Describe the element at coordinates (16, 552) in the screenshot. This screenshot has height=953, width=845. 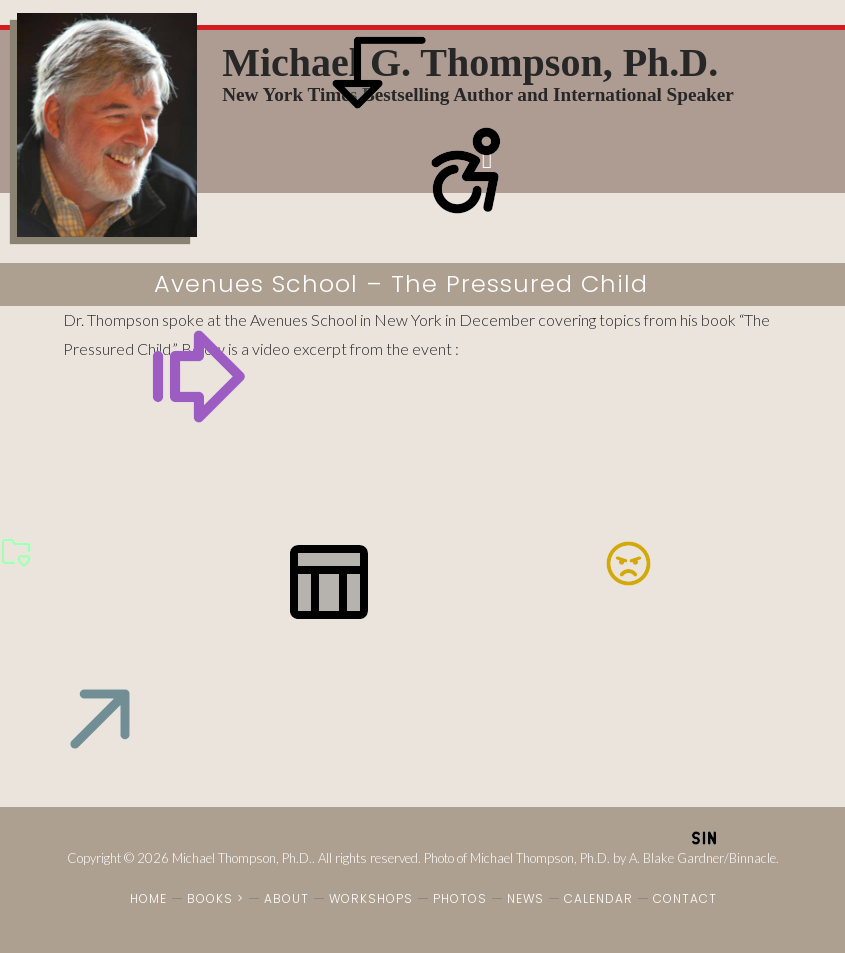
I see `access your favorites folder` at that location.